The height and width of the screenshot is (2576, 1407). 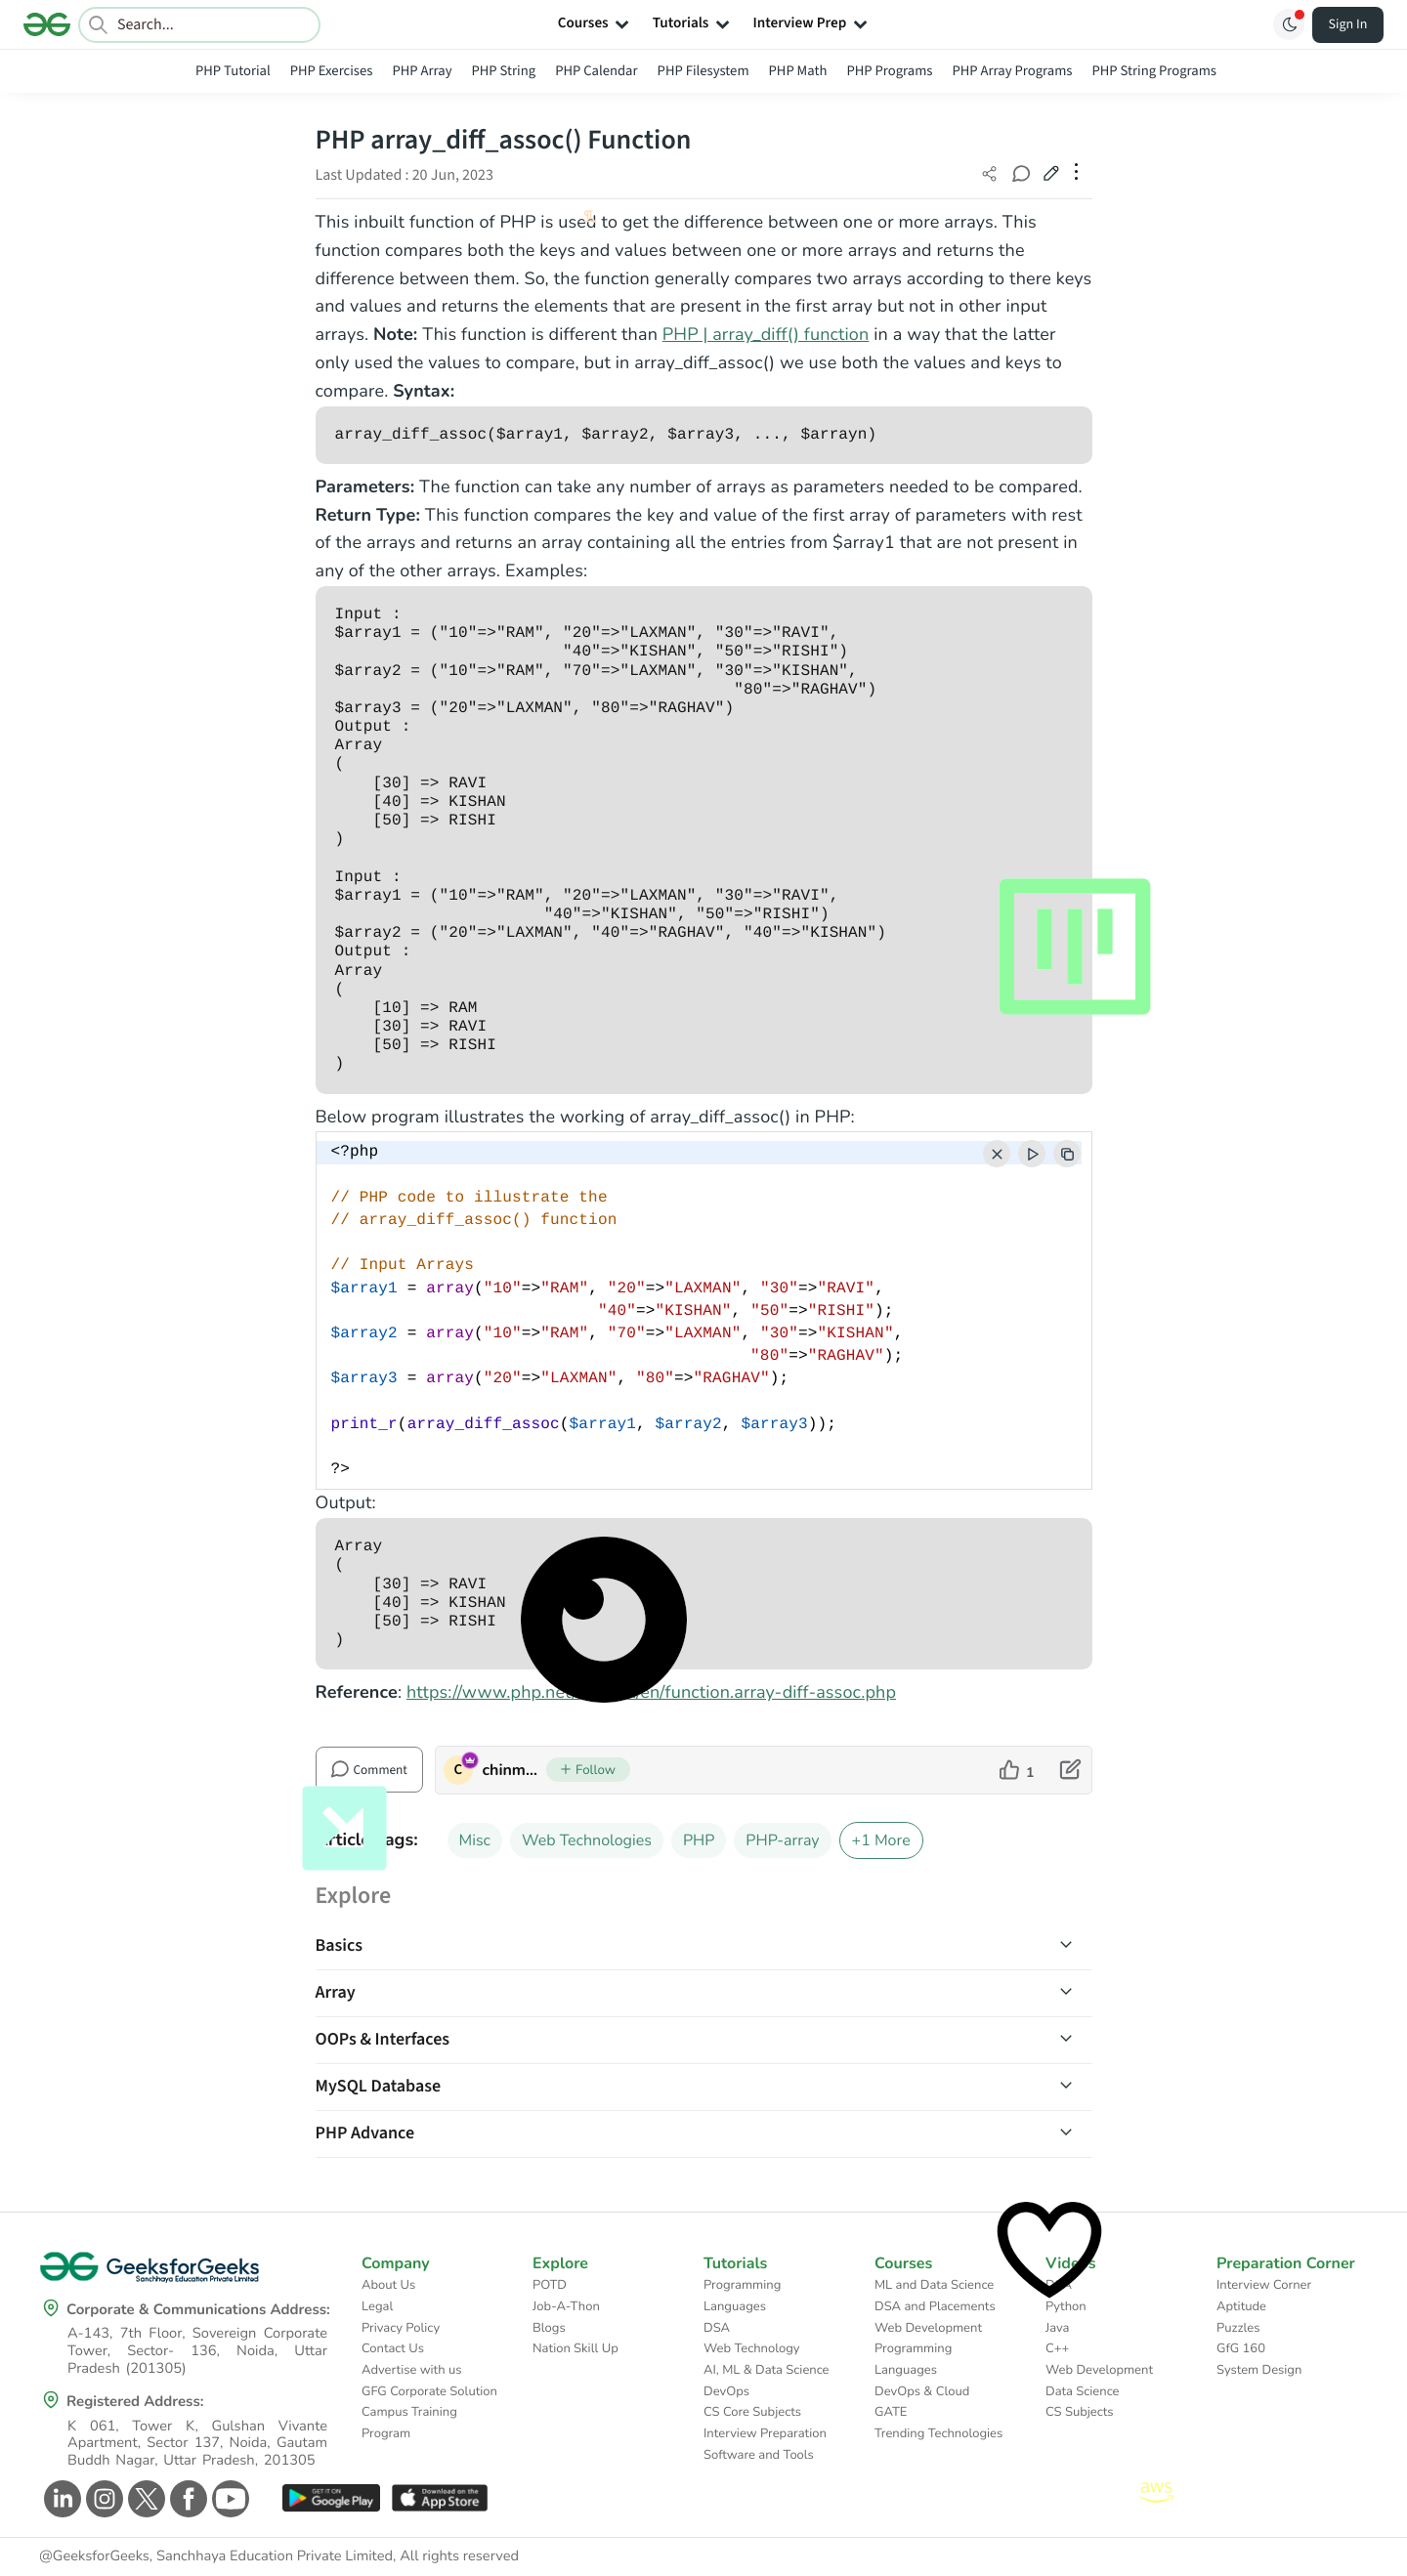 What do you see at coordinates (589, 217) in the screenshot?
I see `set text direction to left-to-right` at bounding box center [589, 217].